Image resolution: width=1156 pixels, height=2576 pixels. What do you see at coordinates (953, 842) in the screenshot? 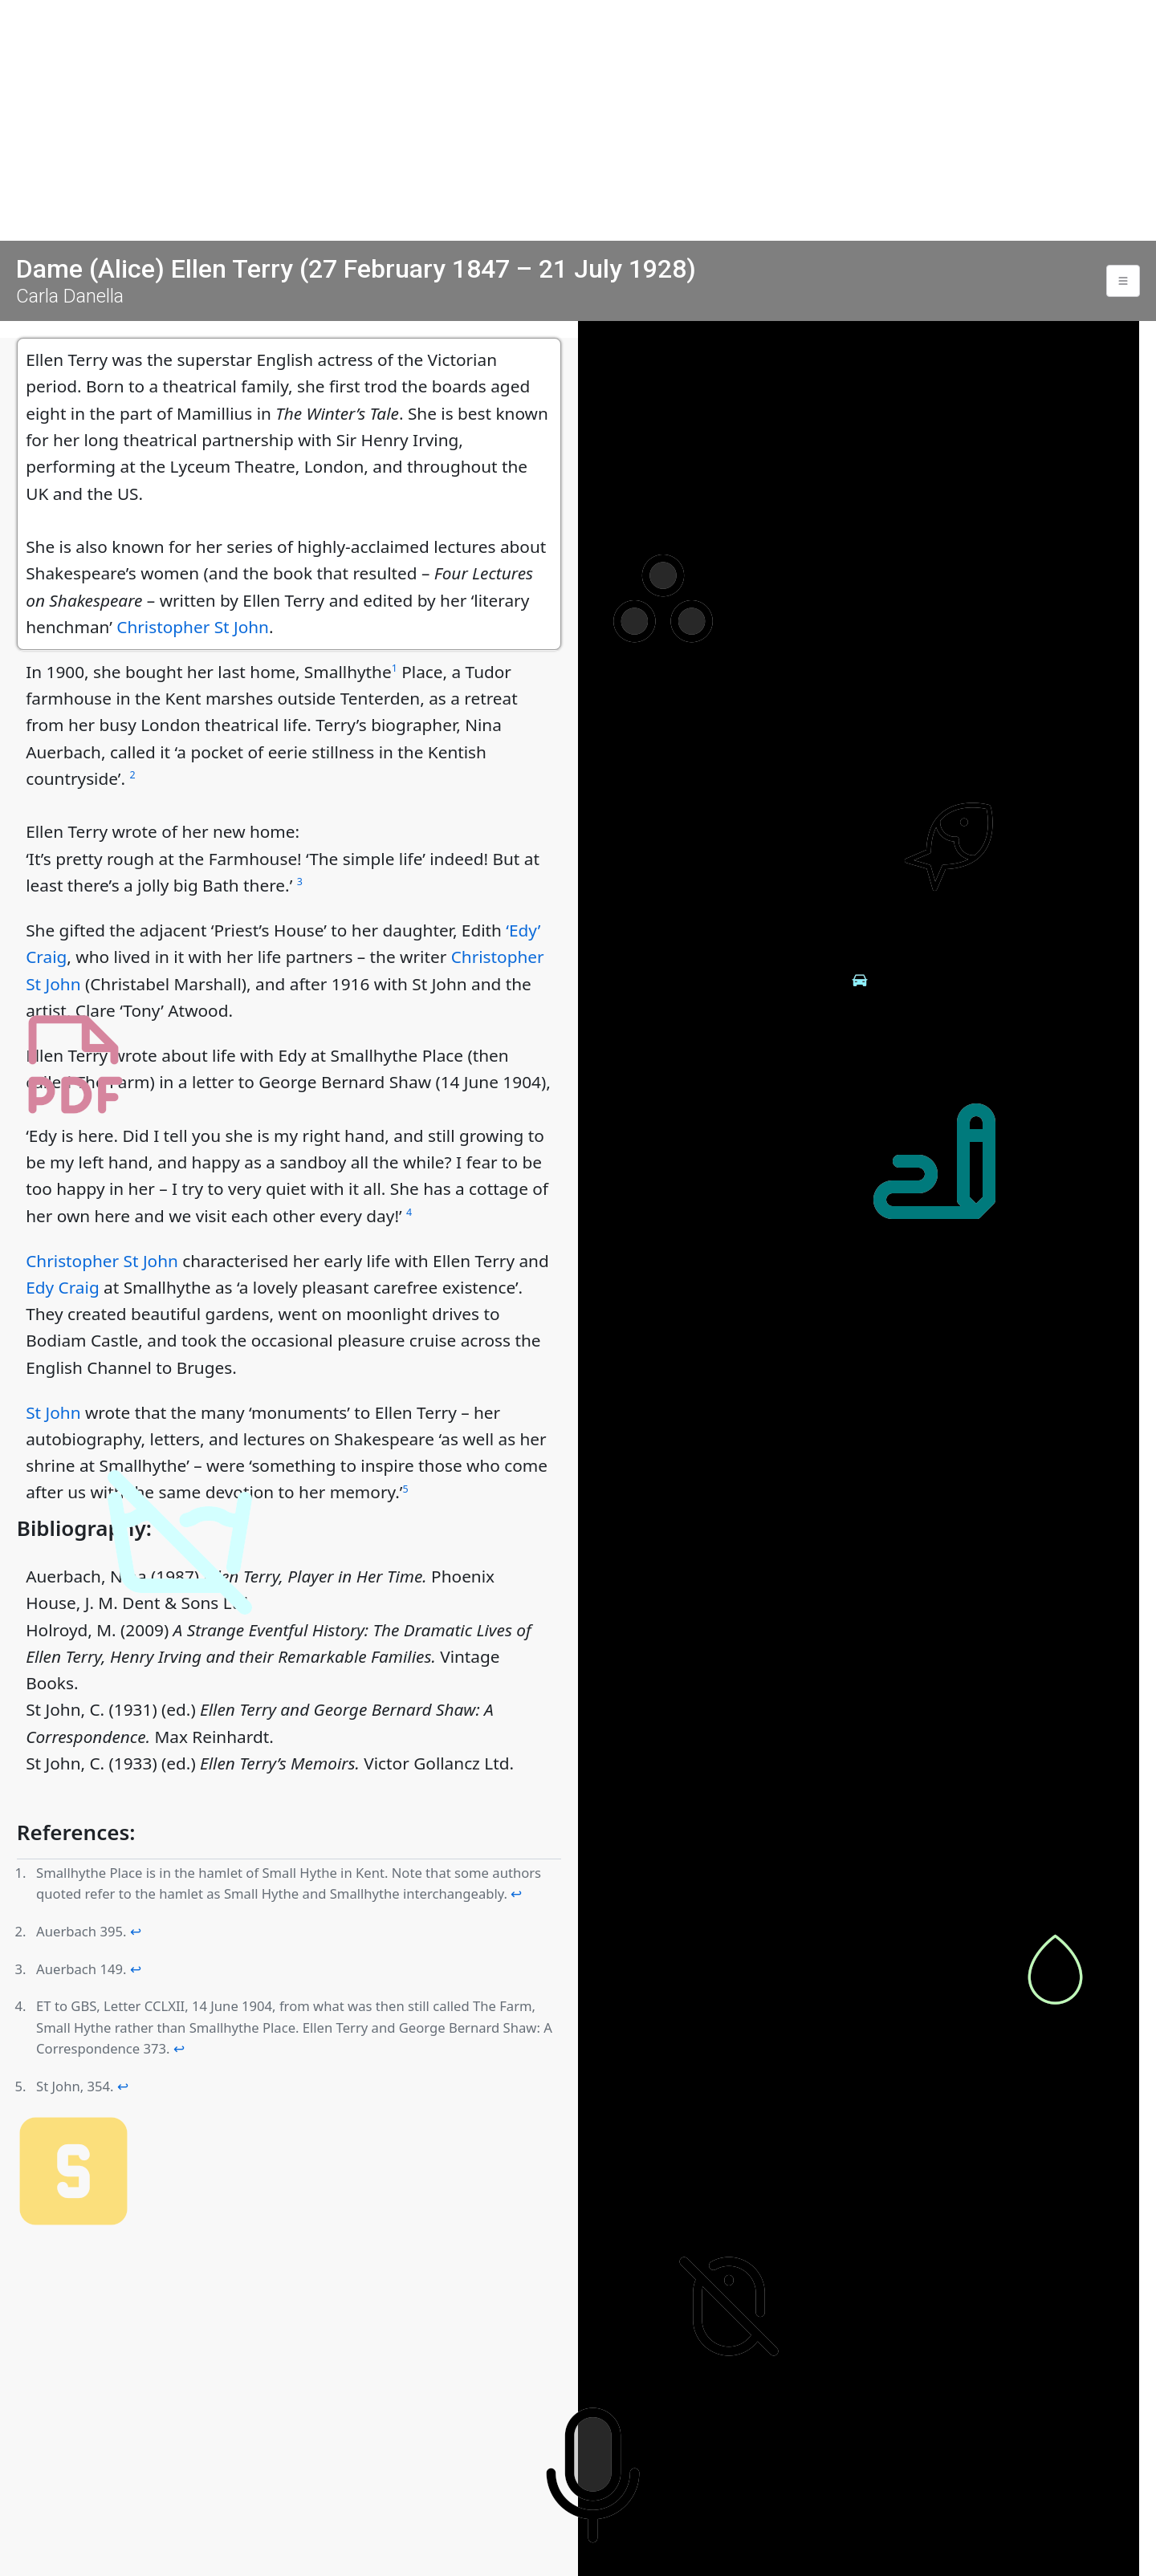
I see `browse seafood or fish-related content` at bounding box center [953, 842].